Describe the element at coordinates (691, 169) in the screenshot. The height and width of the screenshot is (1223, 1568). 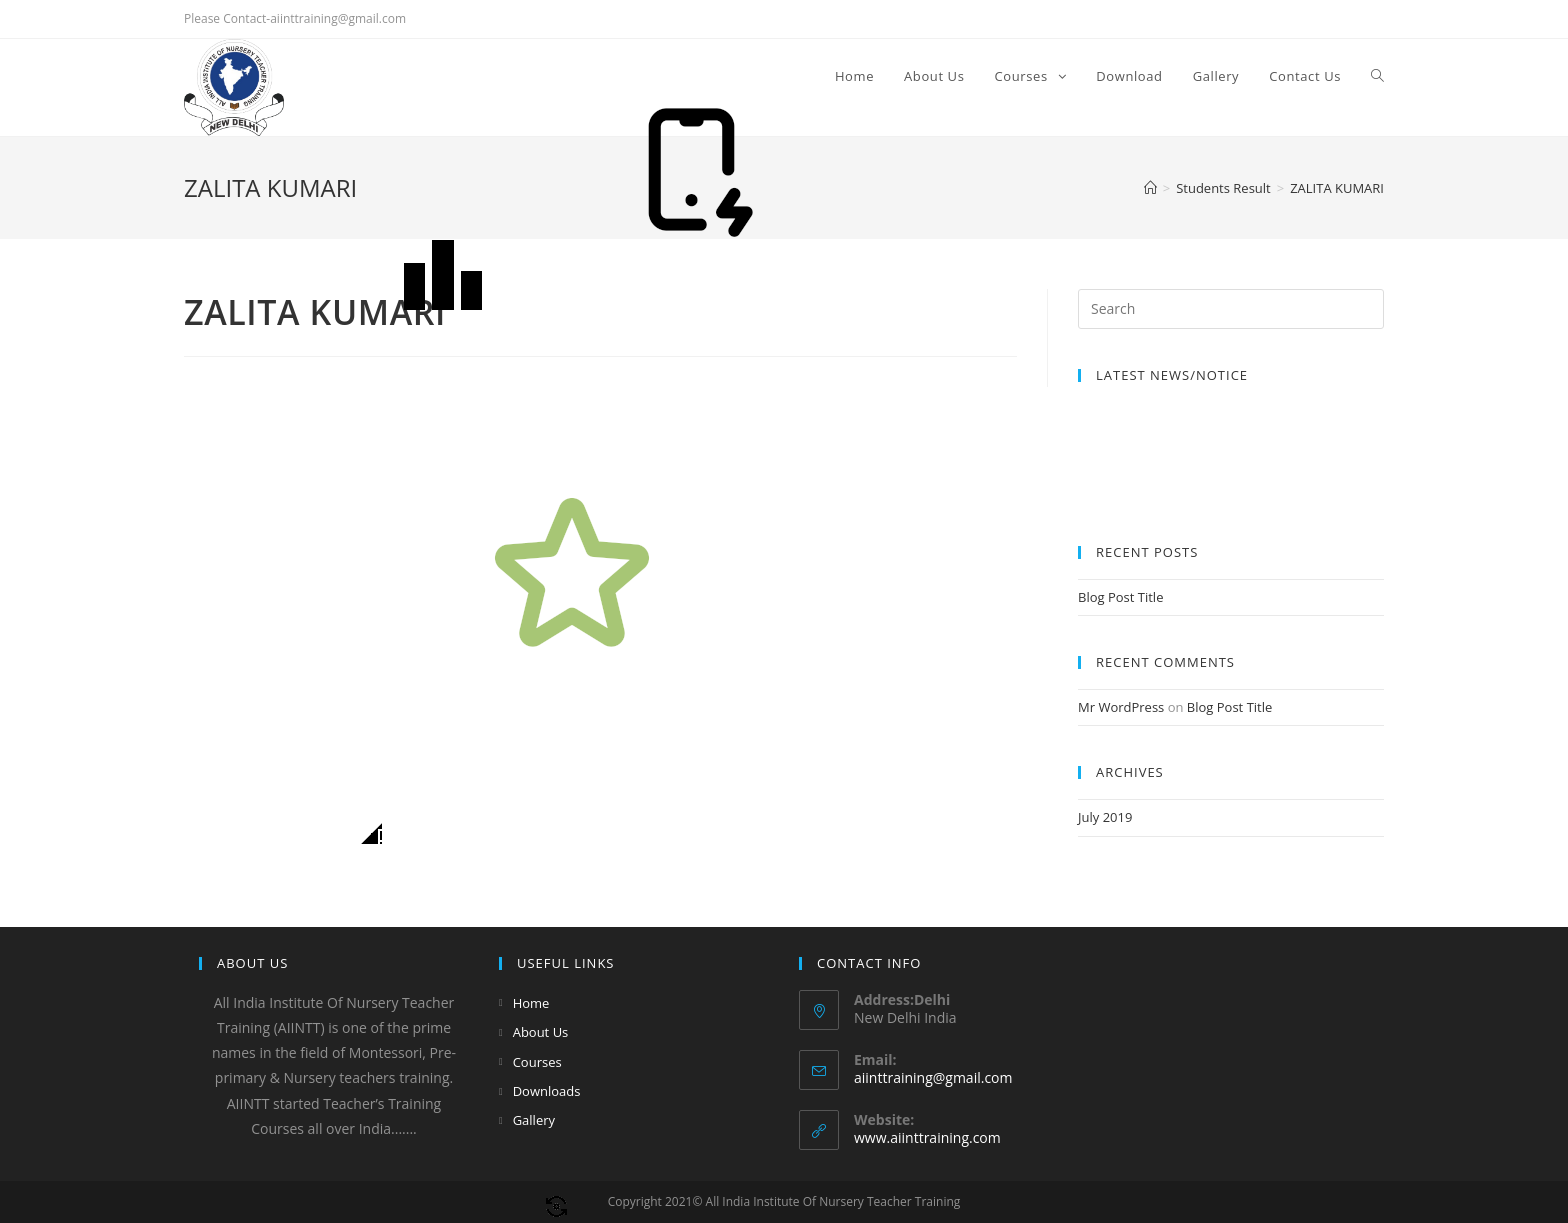
I see `phone charging status indicator` at that location.